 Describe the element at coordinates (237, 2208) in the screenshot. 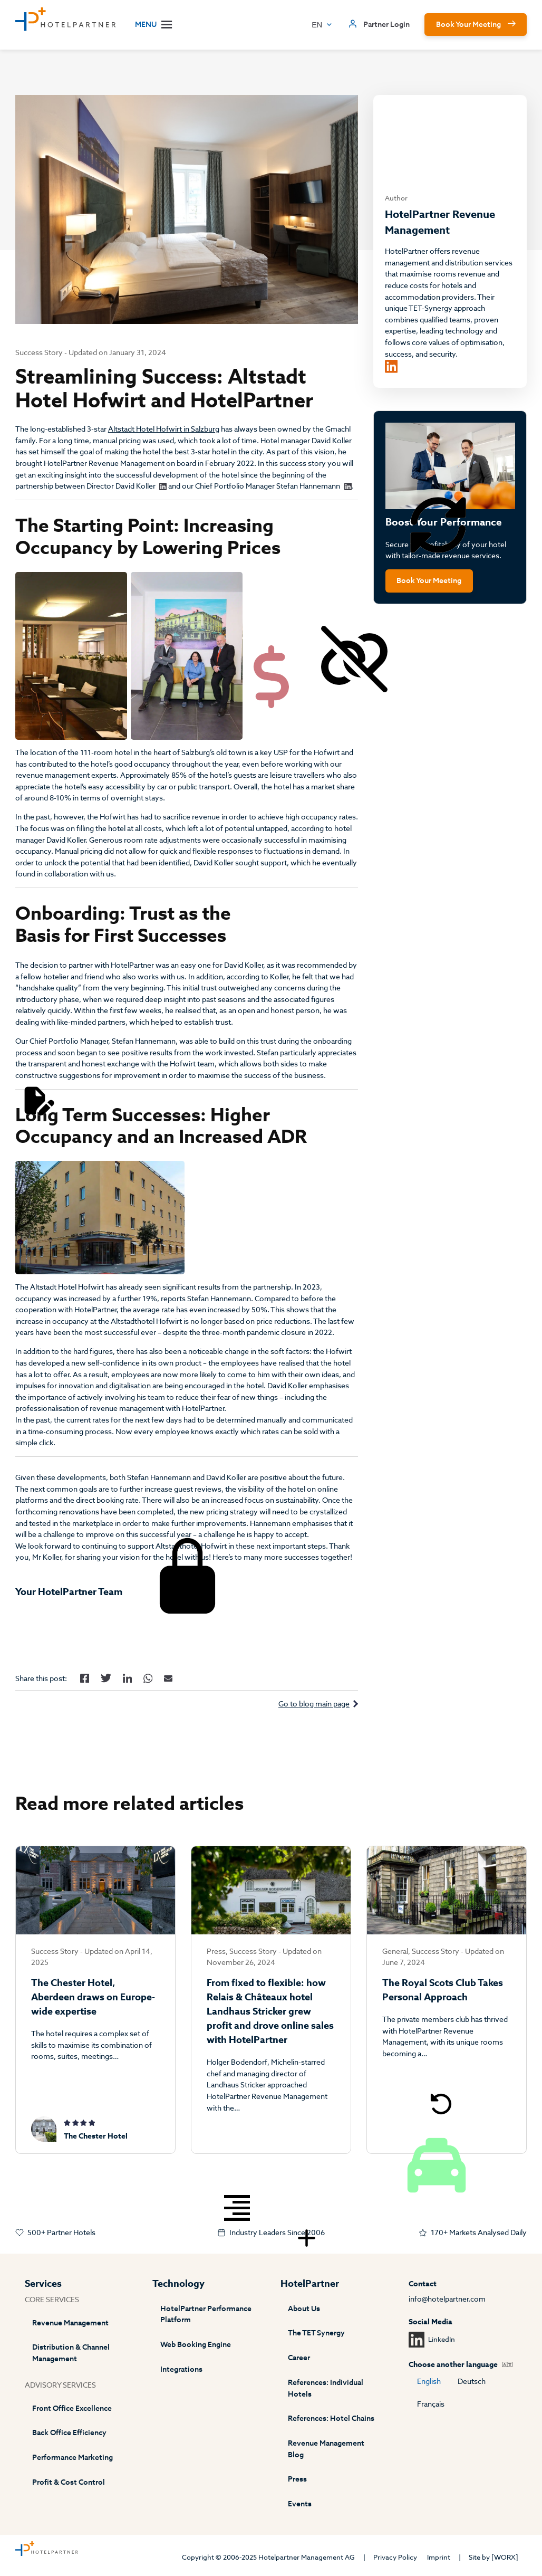

I see `align text to the right` at that location.